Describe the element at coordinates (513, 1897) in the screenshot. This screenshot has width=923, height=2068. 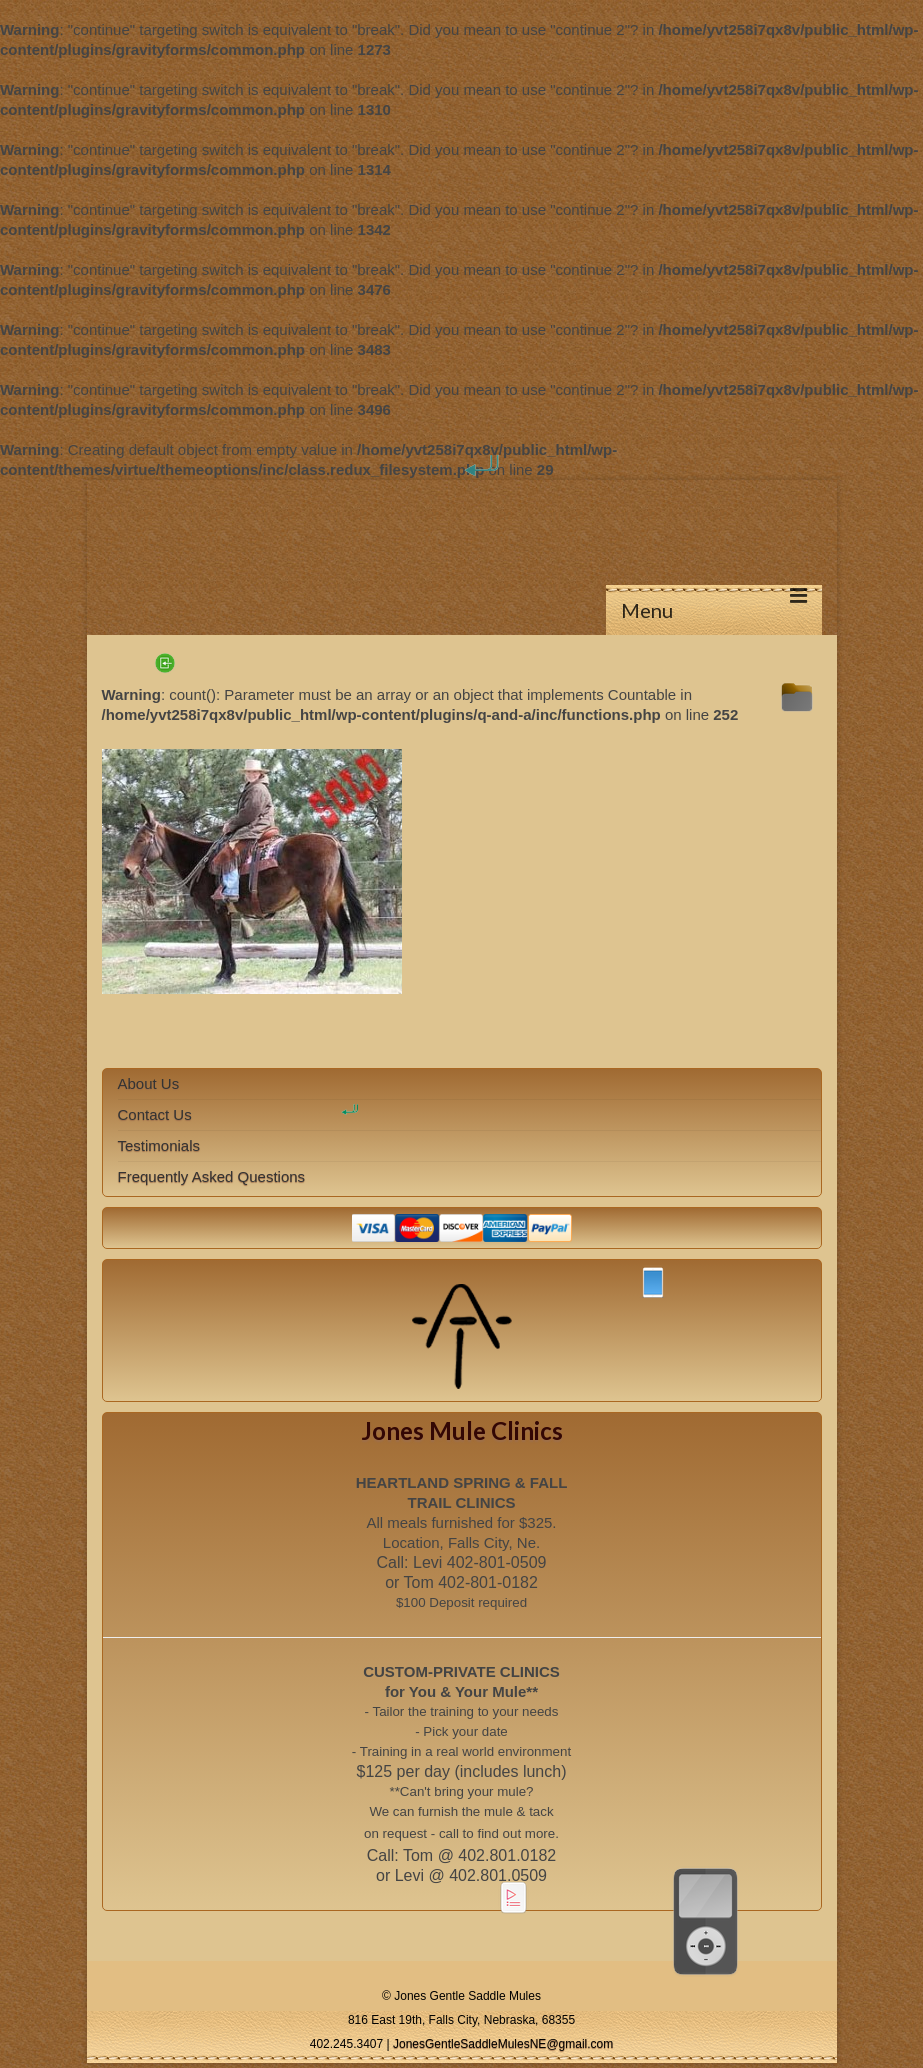
I see `an mp3 playlist file` at that location.